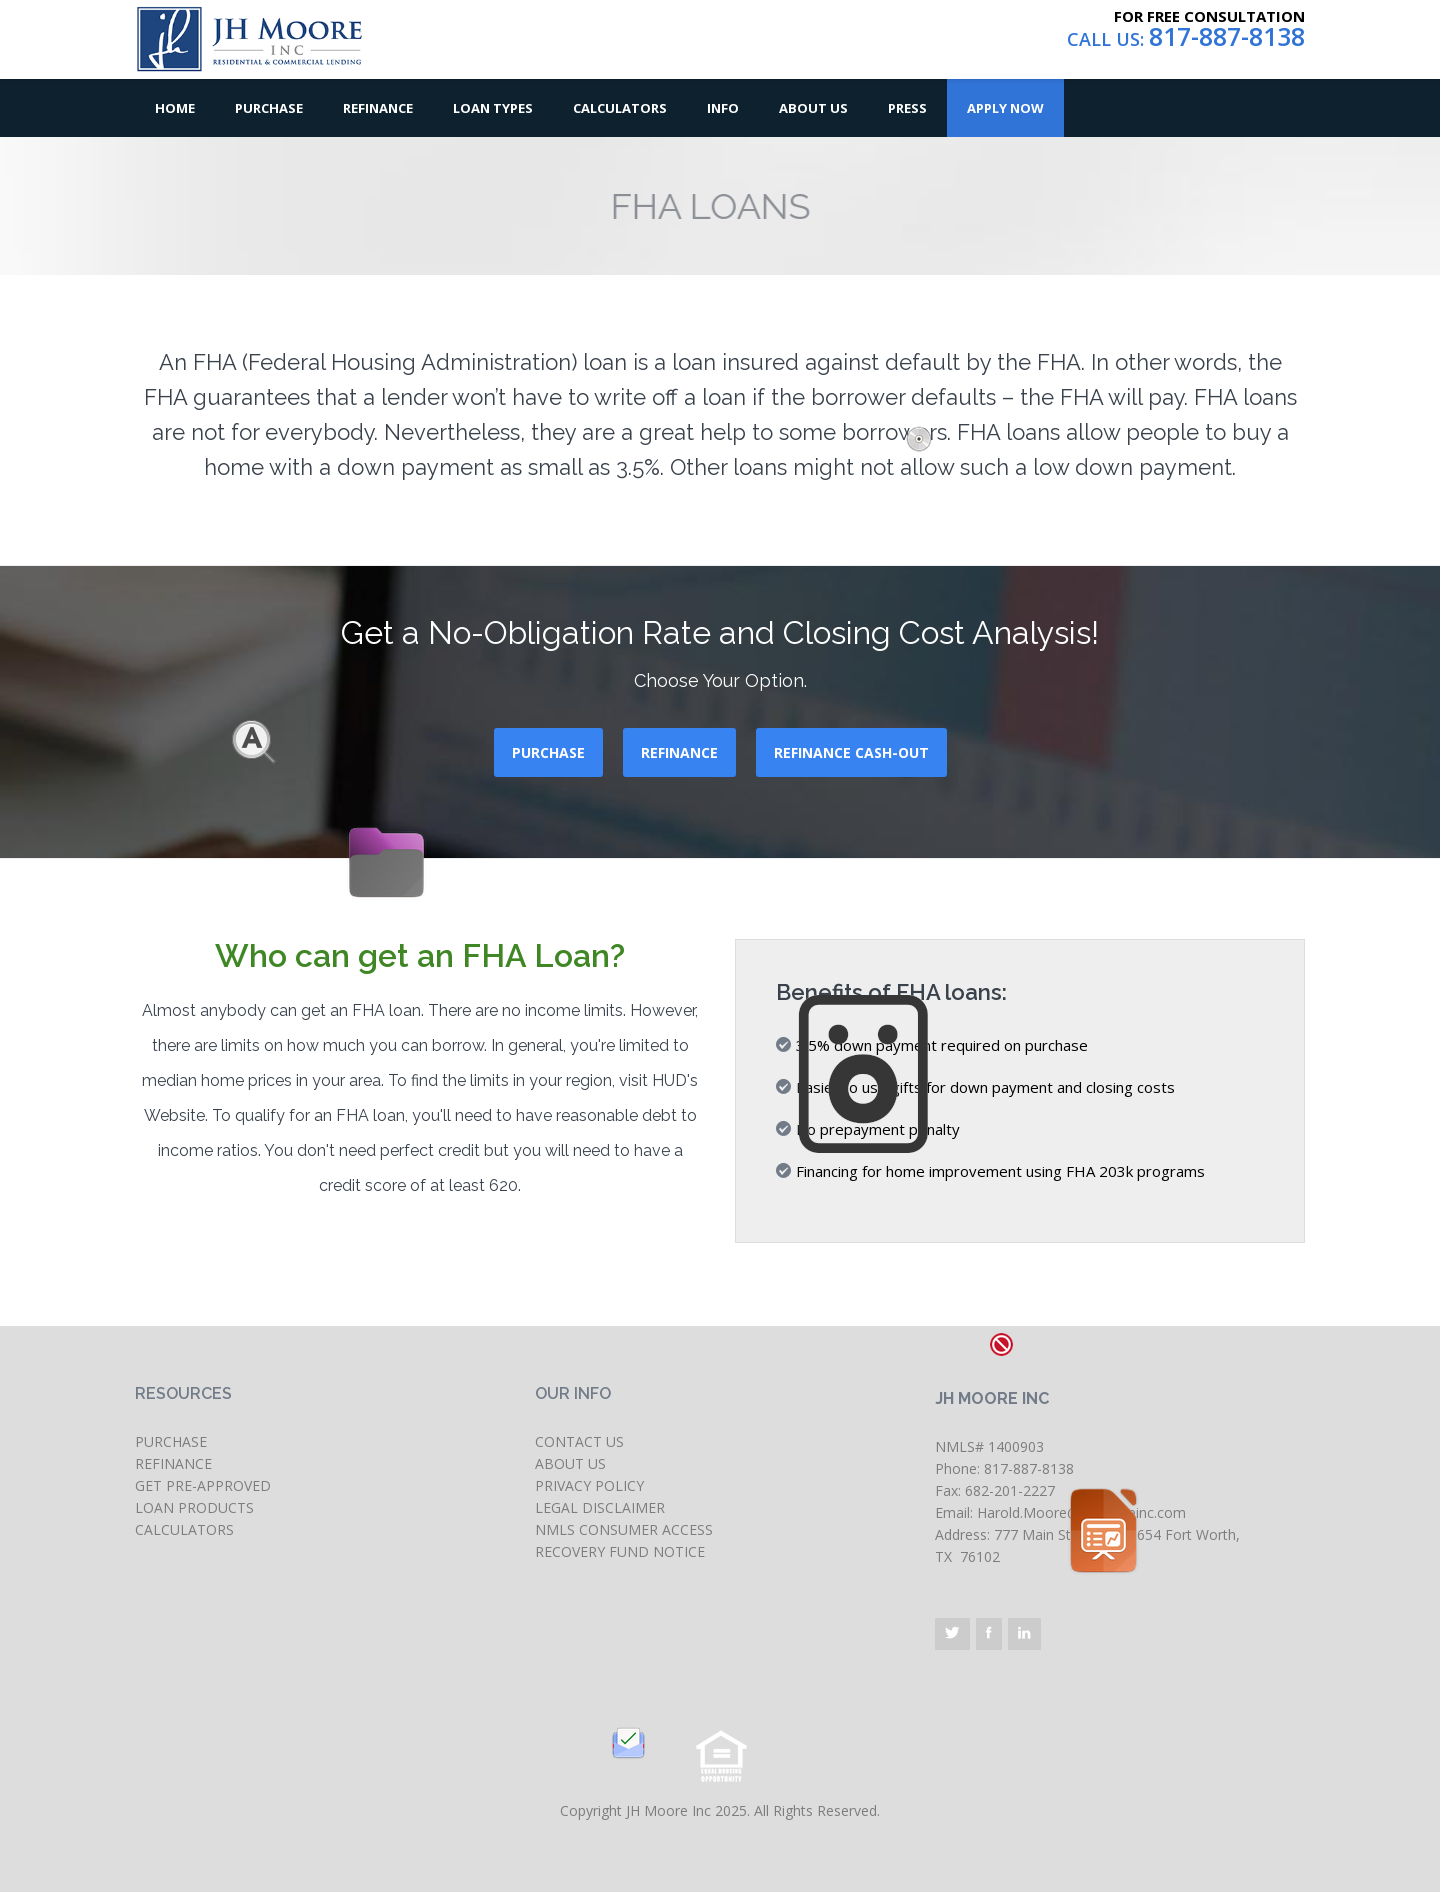  What do you see at coordinates (1103, 1530) in the screenshot?
I see `open libreoffice impress presentation software` at bounding box center [1103, 1530].